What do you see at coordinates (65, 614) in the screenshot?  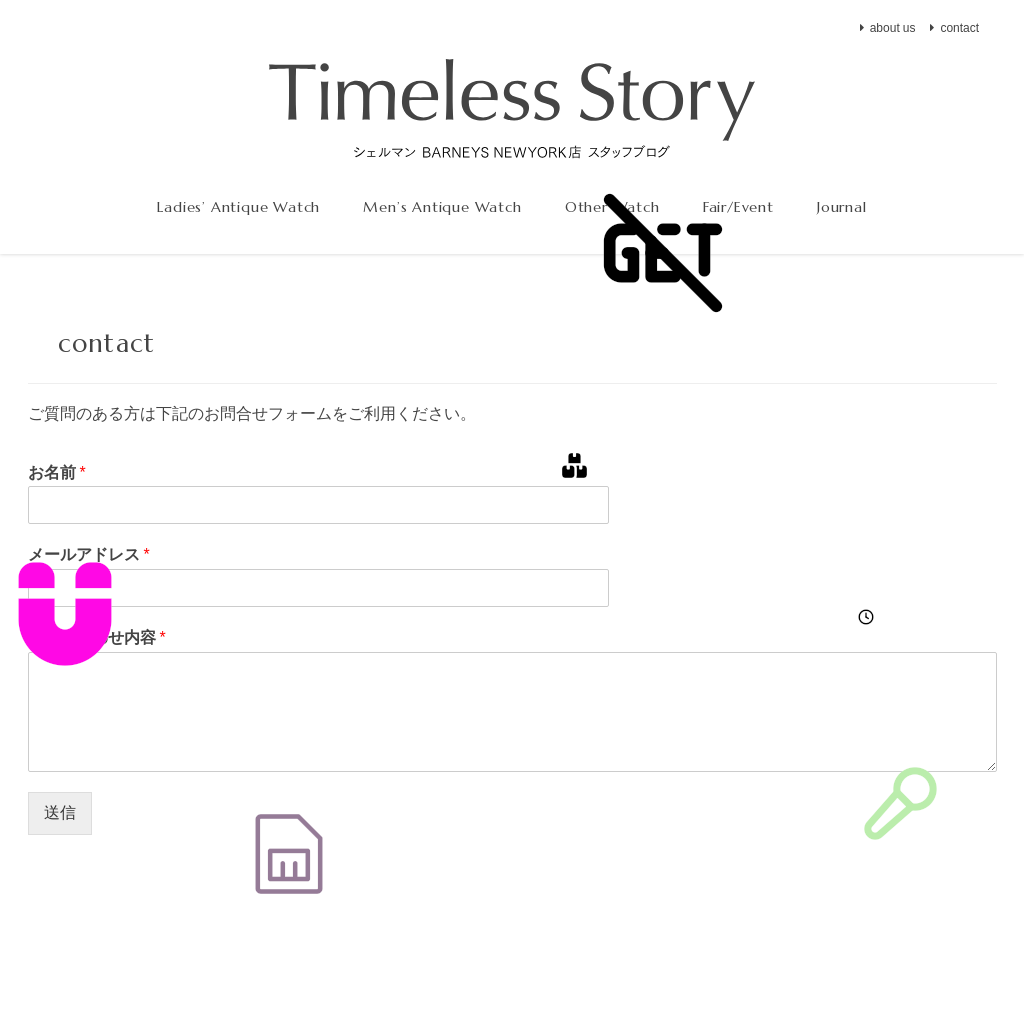 I see `attract or pull related items together` at bounding box center [65, 614].